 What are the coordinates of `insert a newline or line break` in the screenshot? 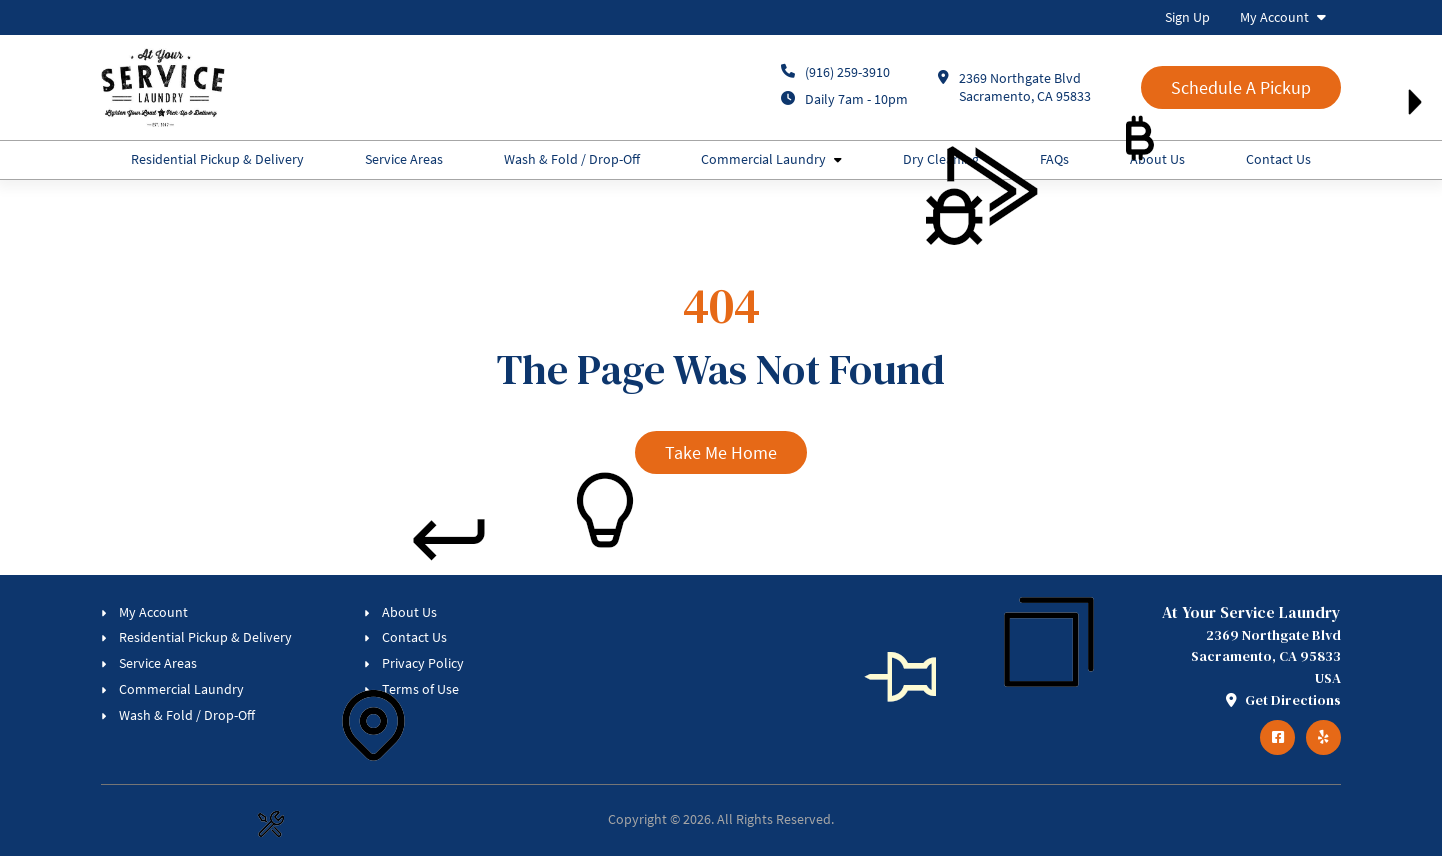 It's located at (449, 537).